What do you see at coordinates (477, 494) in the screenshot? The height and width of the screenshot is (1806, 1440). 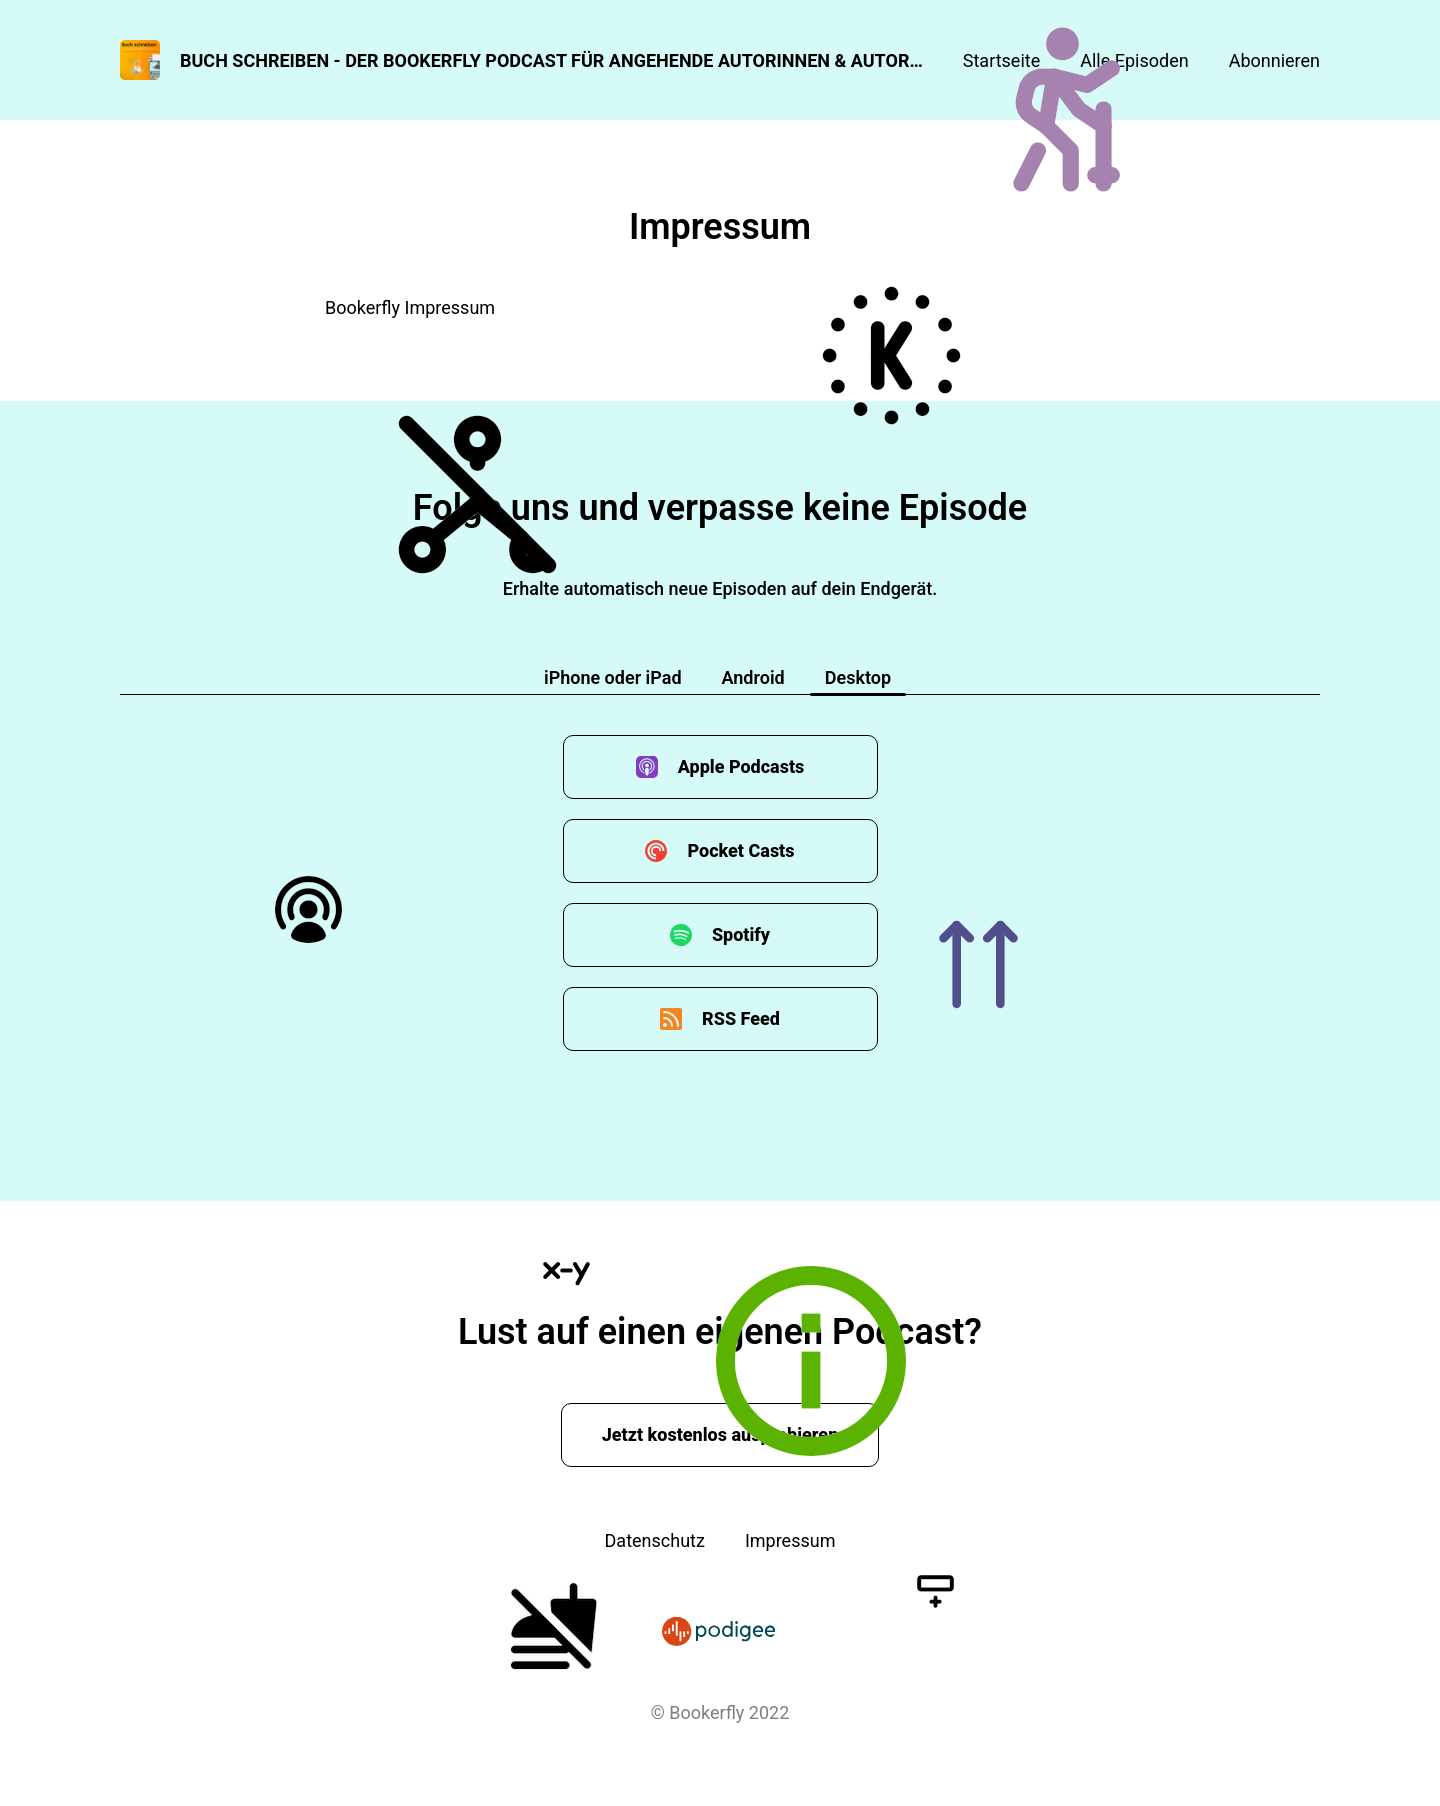 I see `disable hierarchical view` at bounding box center [477, 494].